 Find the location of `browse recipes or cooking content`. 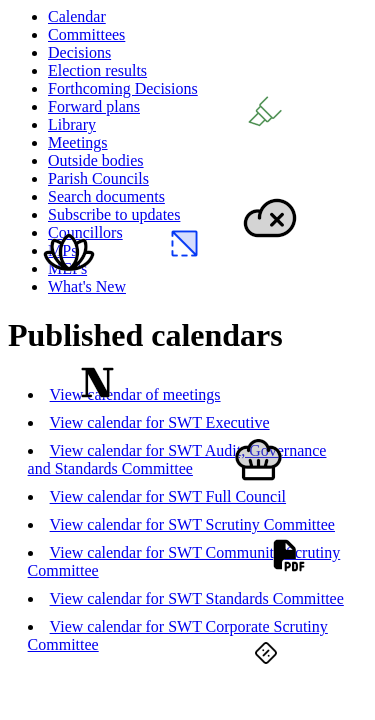

browse recipes or cooking content is located at coordinates (258, 460).